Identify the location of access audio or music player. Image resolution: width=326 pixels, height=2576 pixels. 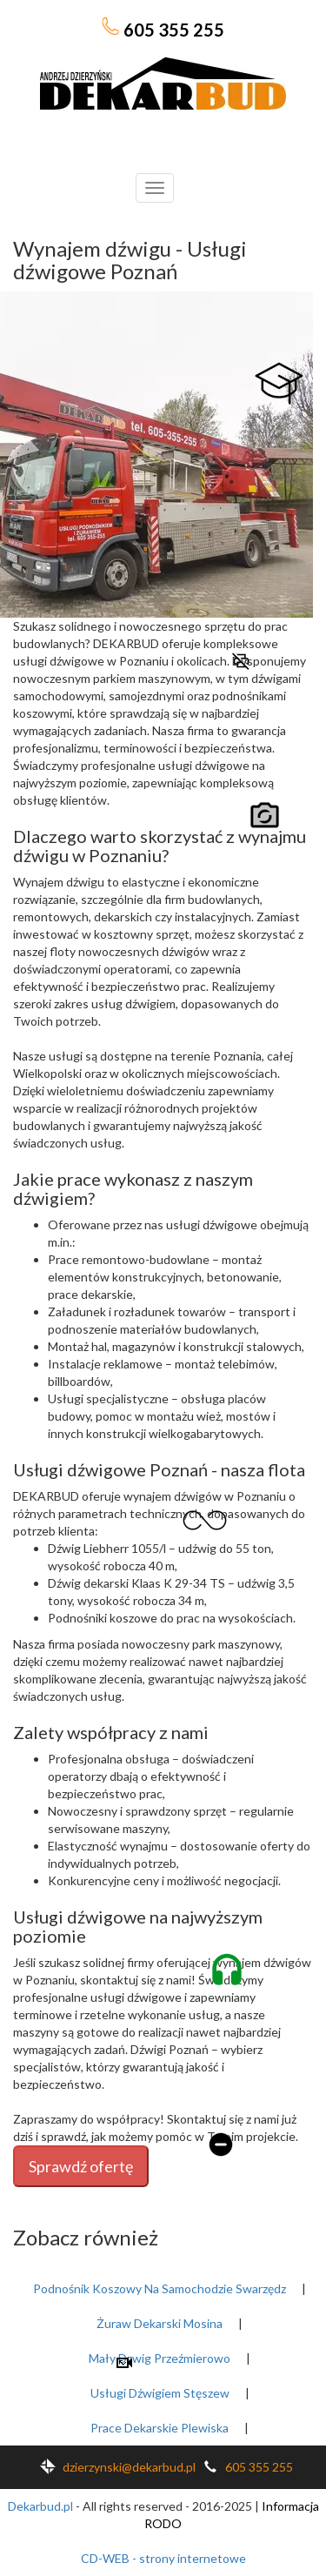
(227, 1970).